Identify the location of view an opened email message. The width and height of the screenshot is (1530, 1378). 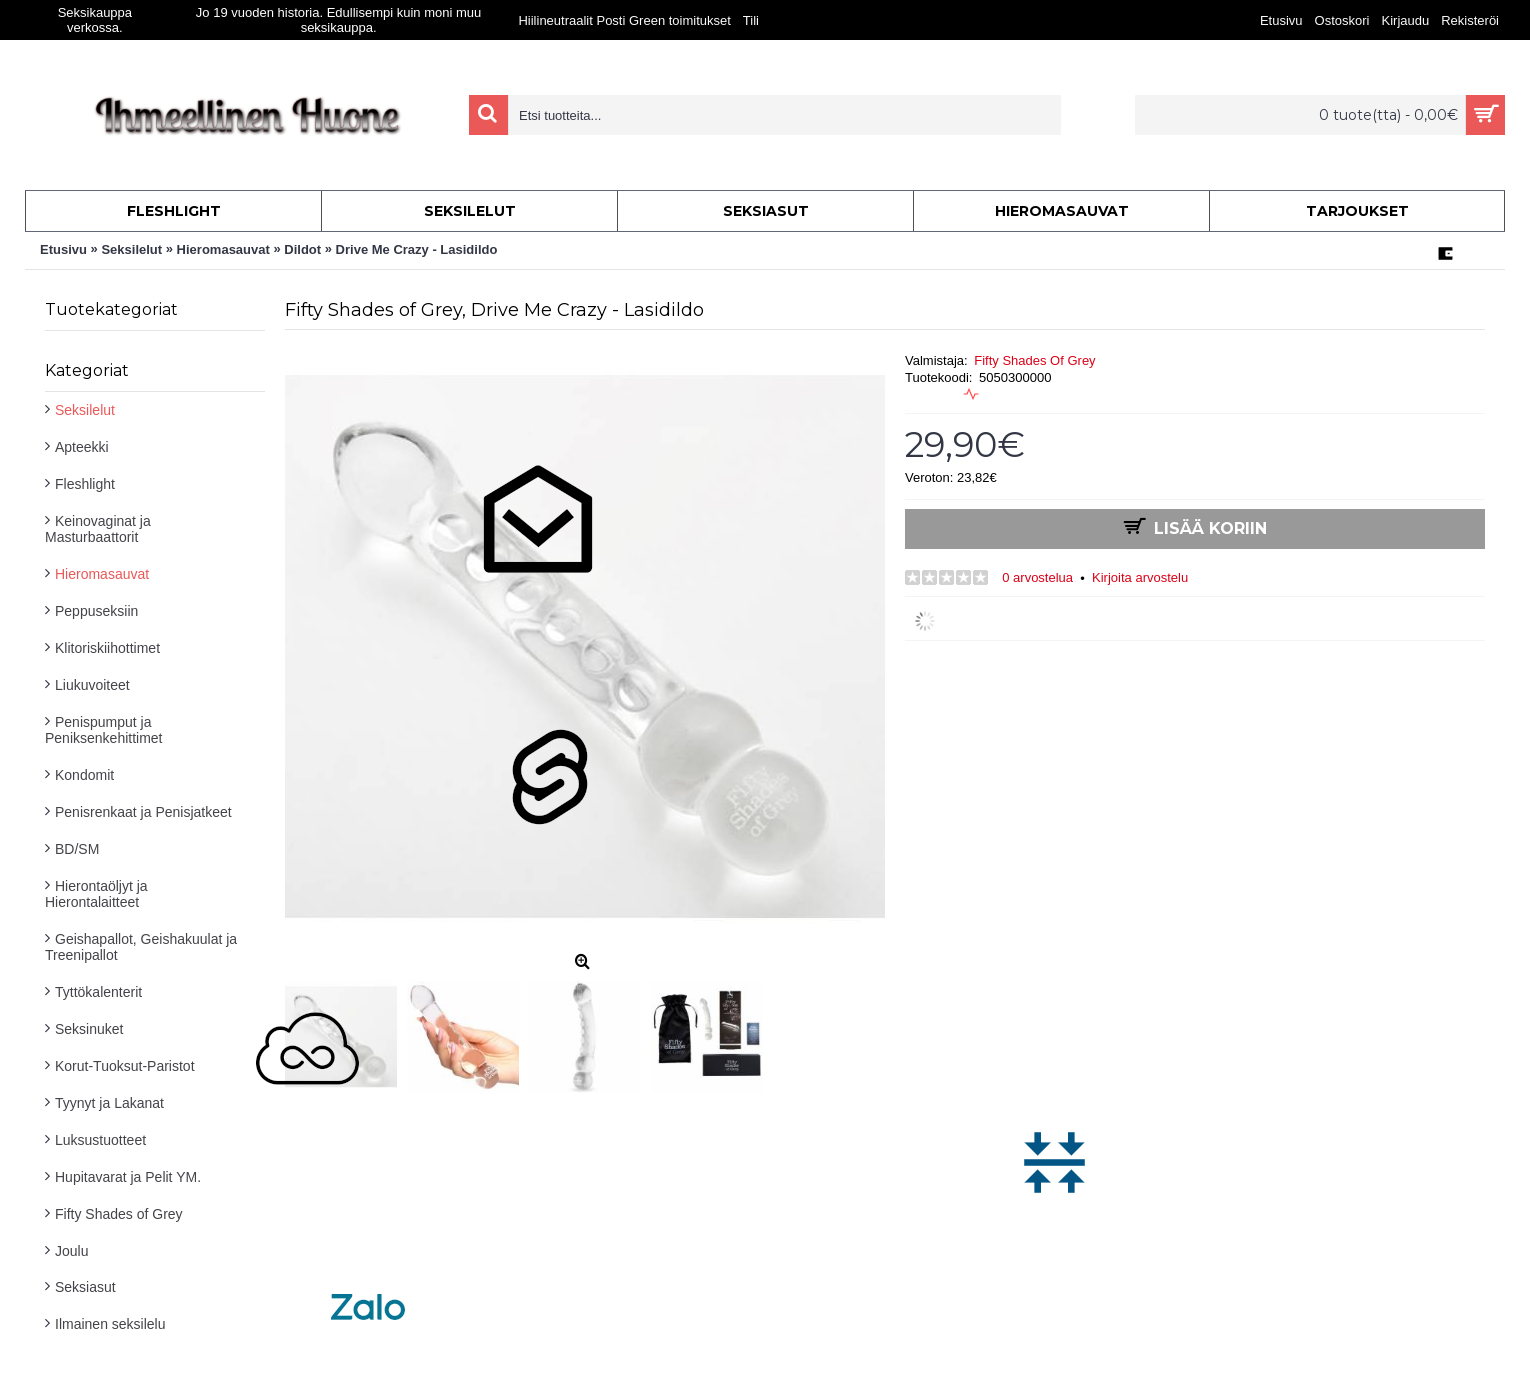
(538, 524).